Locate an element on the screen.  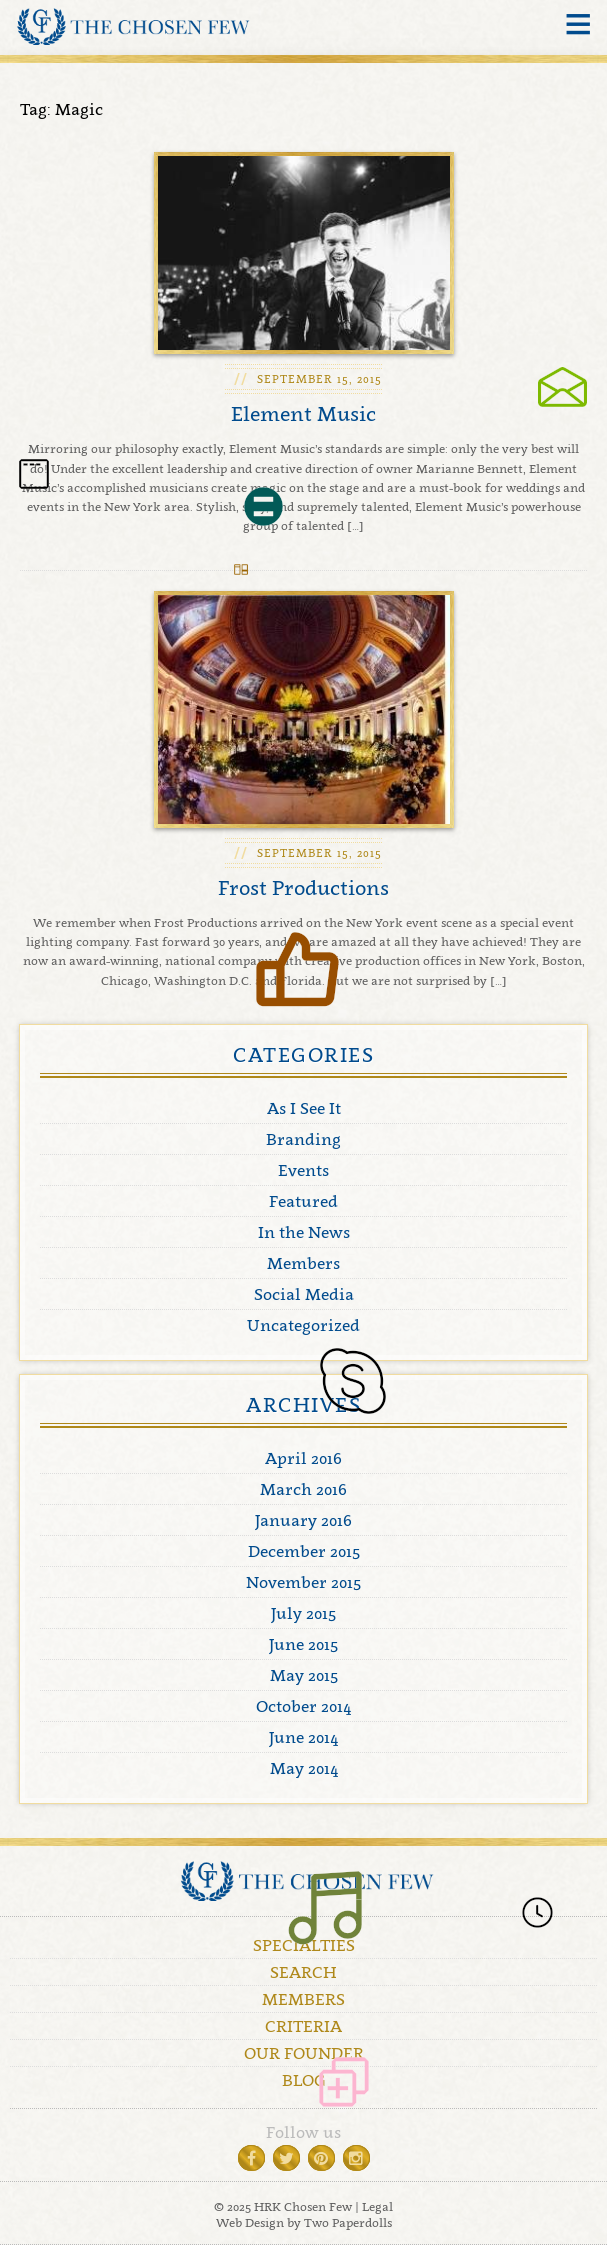
set a conditional breakpoint in the debugger is located at coordinates (263, 506).